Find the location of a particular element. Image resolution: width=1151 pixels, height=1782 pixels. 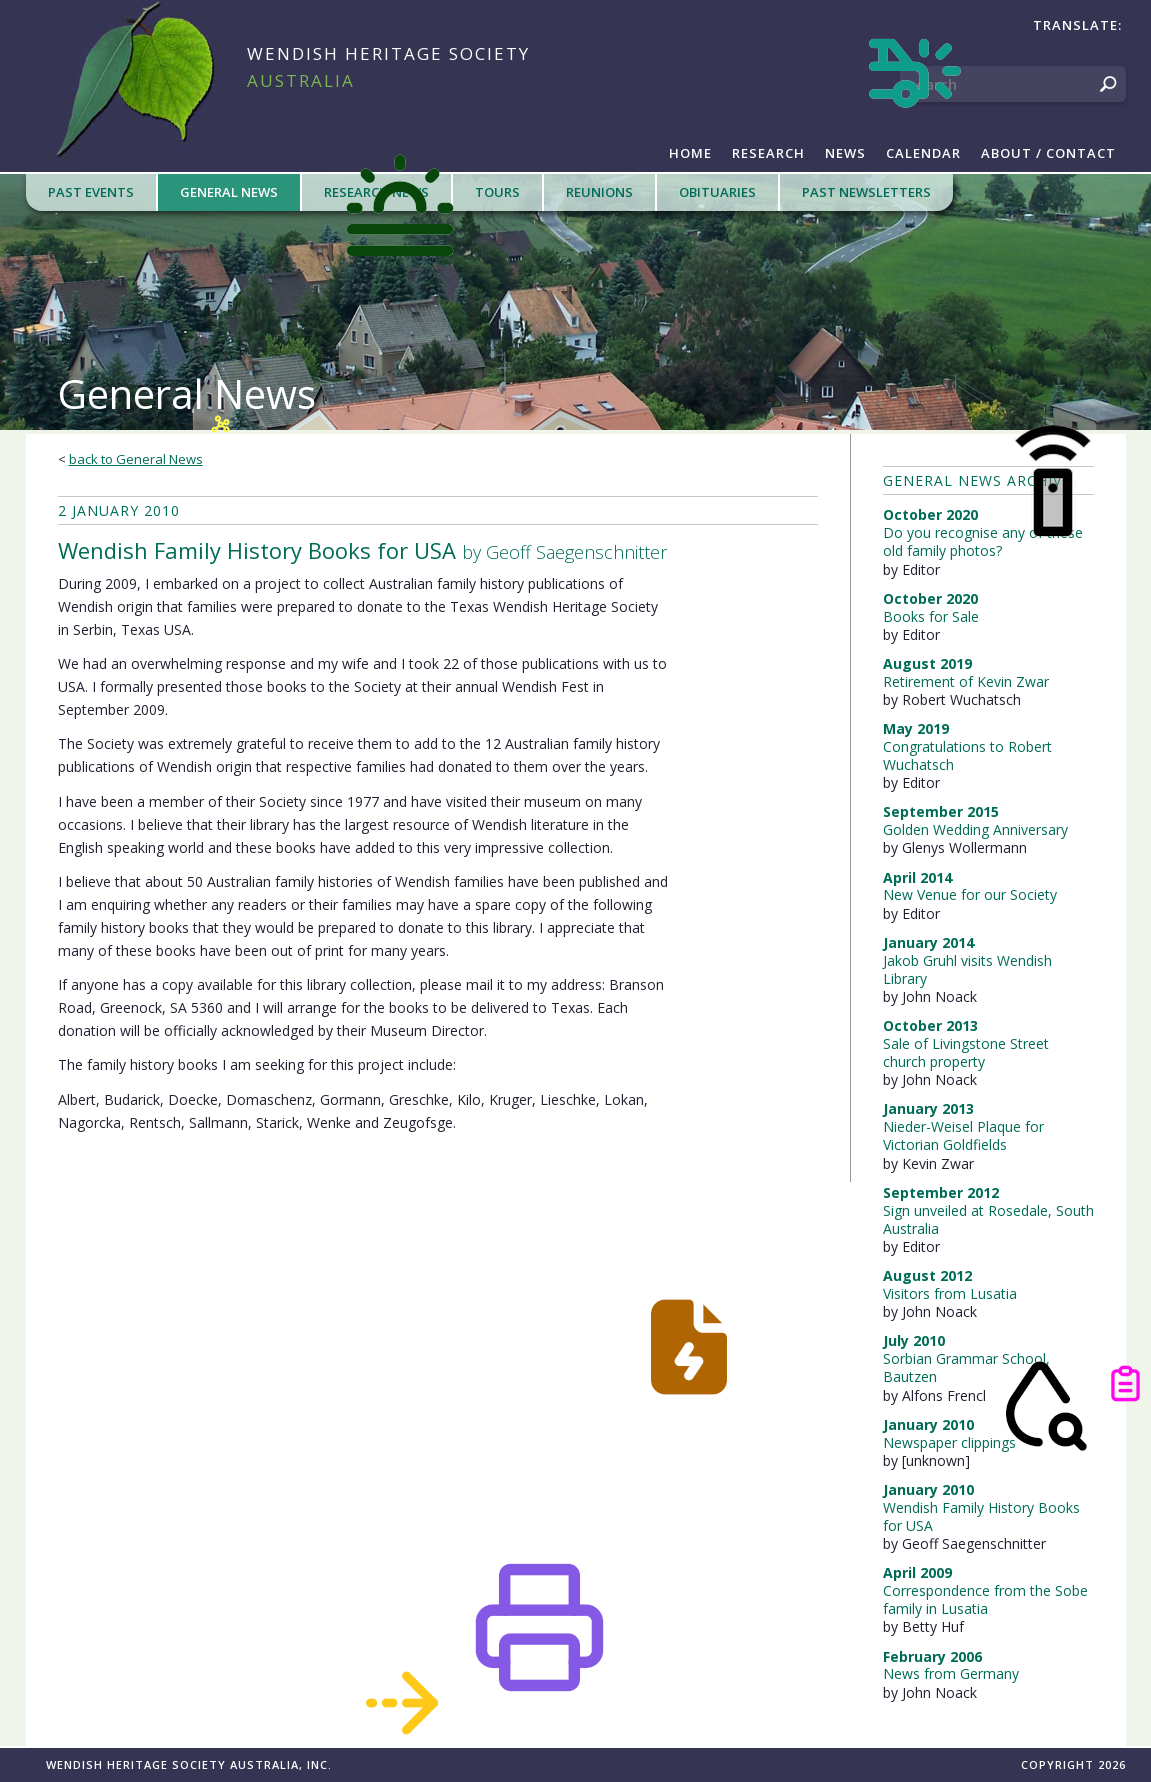

view network or connection graph is located at coordinates (220, 424).